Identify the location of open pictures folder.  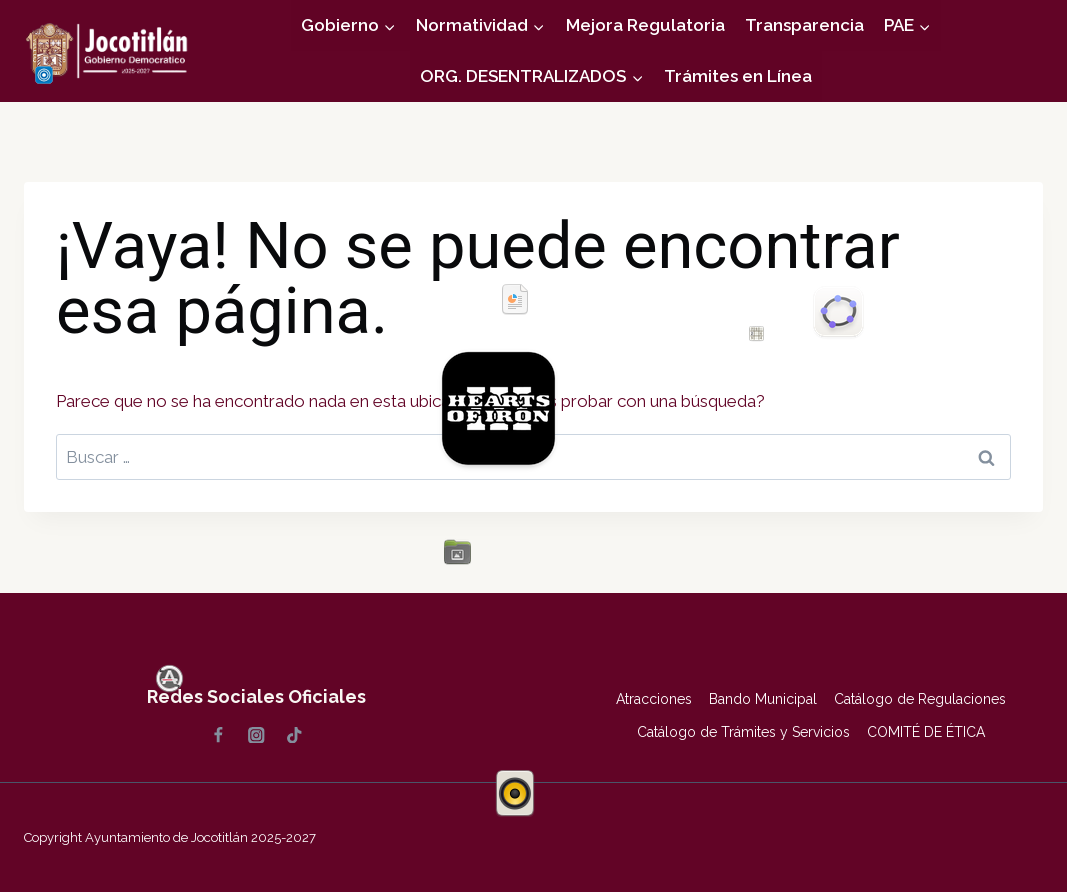
(457, 551).